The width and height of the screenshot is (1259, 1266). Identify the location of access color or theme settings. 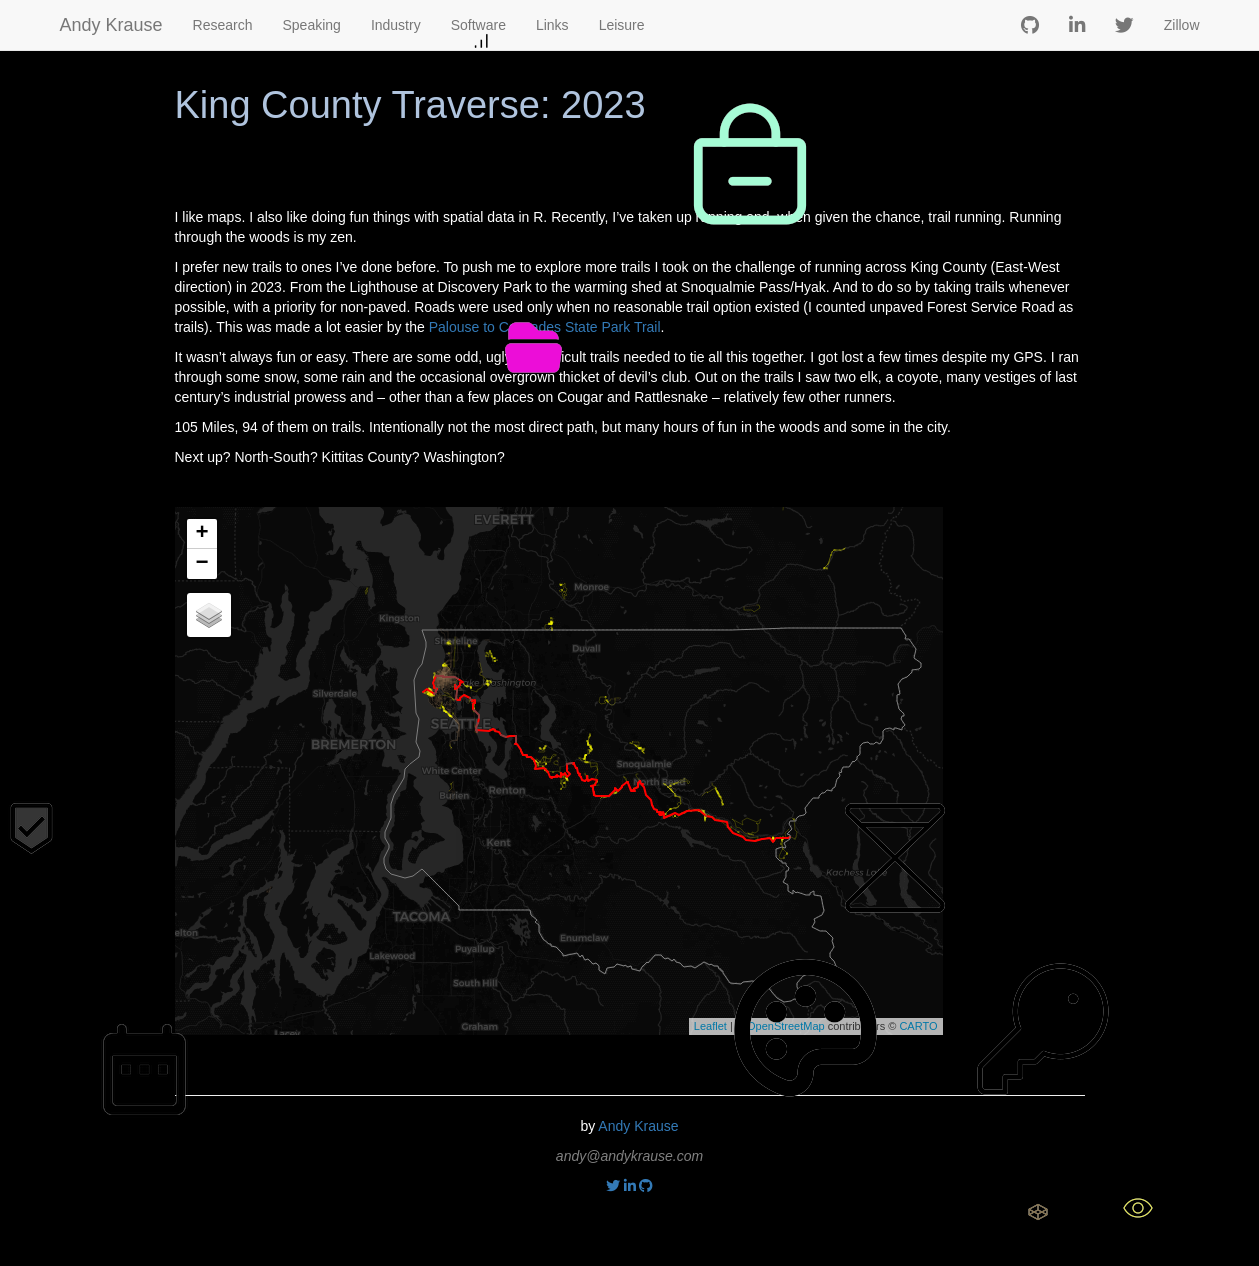
(805, 1030).